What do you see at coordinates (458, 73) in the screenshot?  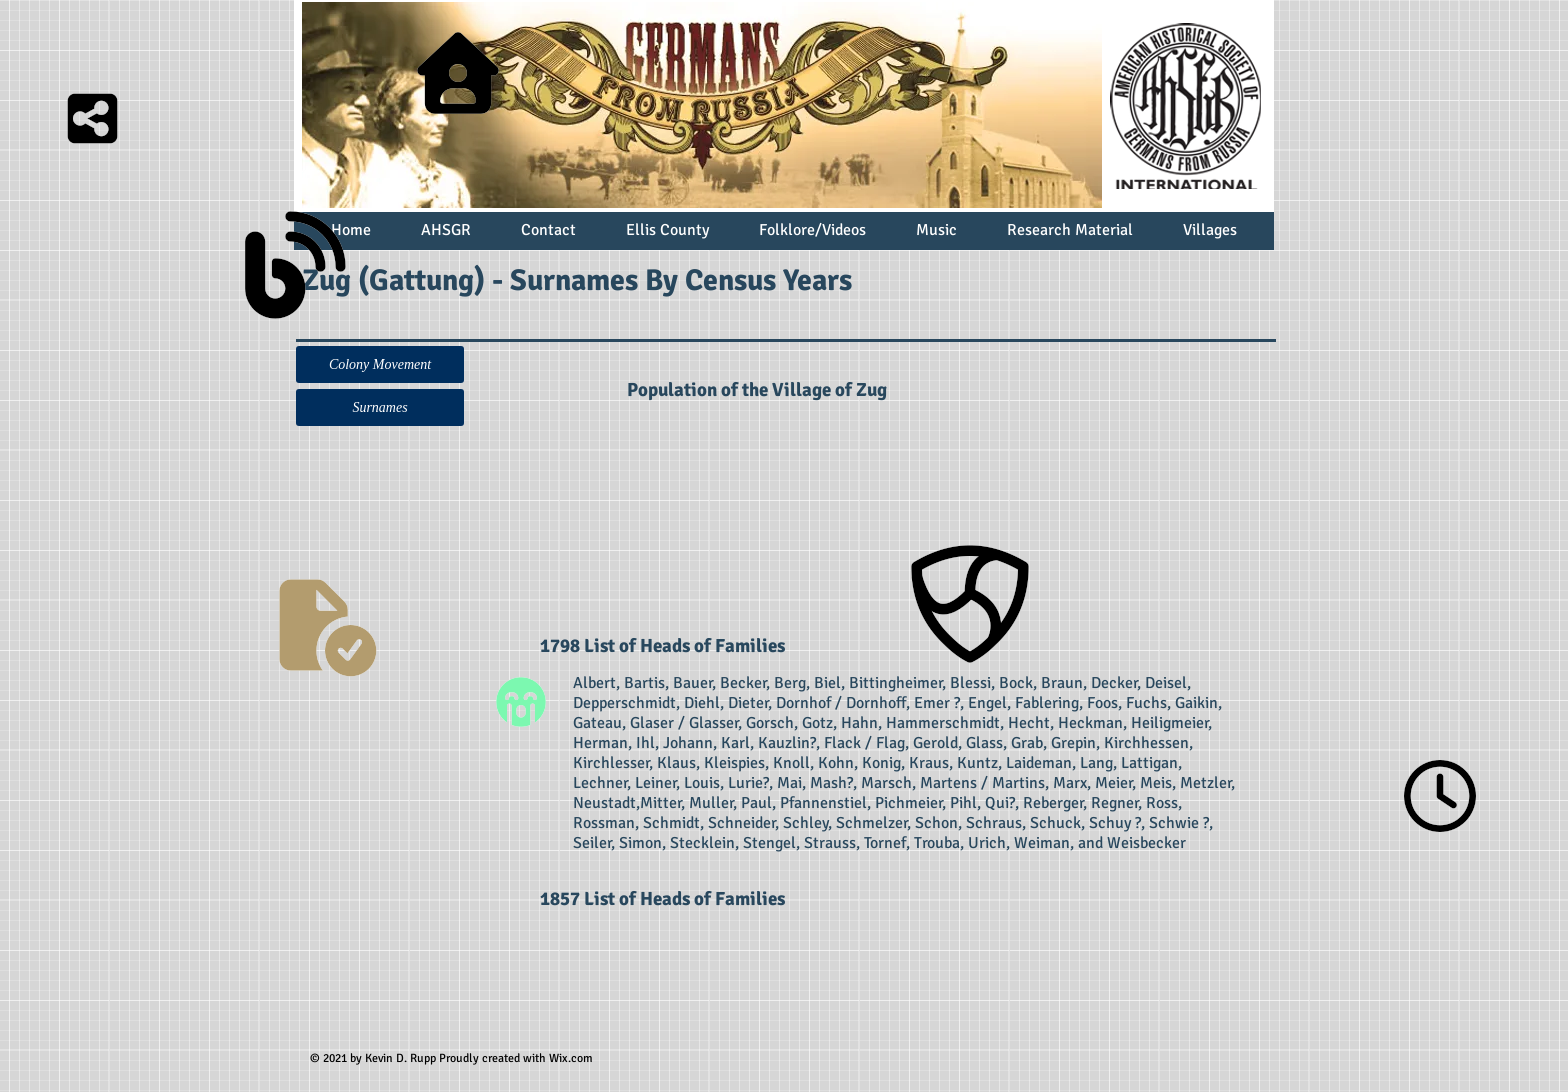 I see `view your home profile` at bounding box center [458, 73].